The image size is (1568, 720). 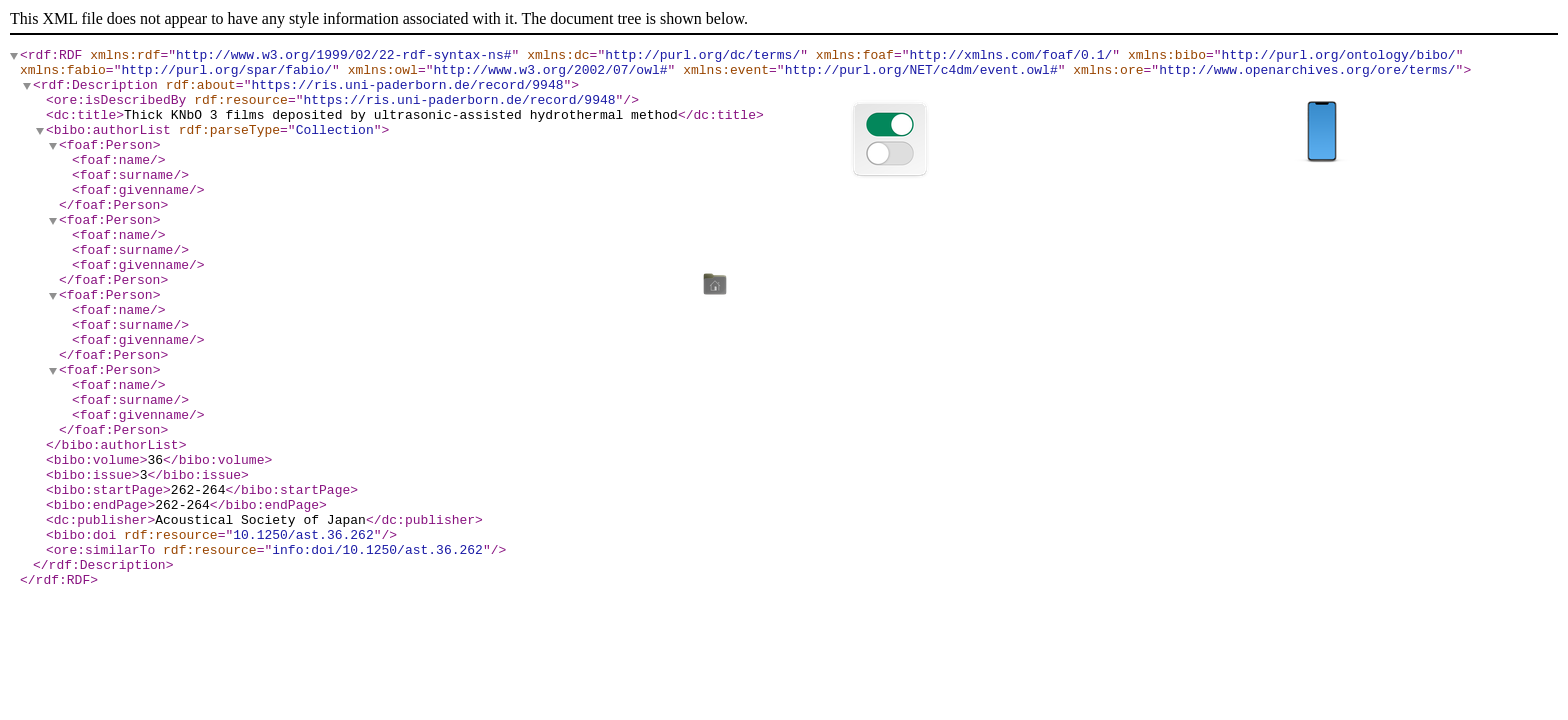 I want to click on open gnome tweaks to customize desktop settings, so click(x=890, y=139).